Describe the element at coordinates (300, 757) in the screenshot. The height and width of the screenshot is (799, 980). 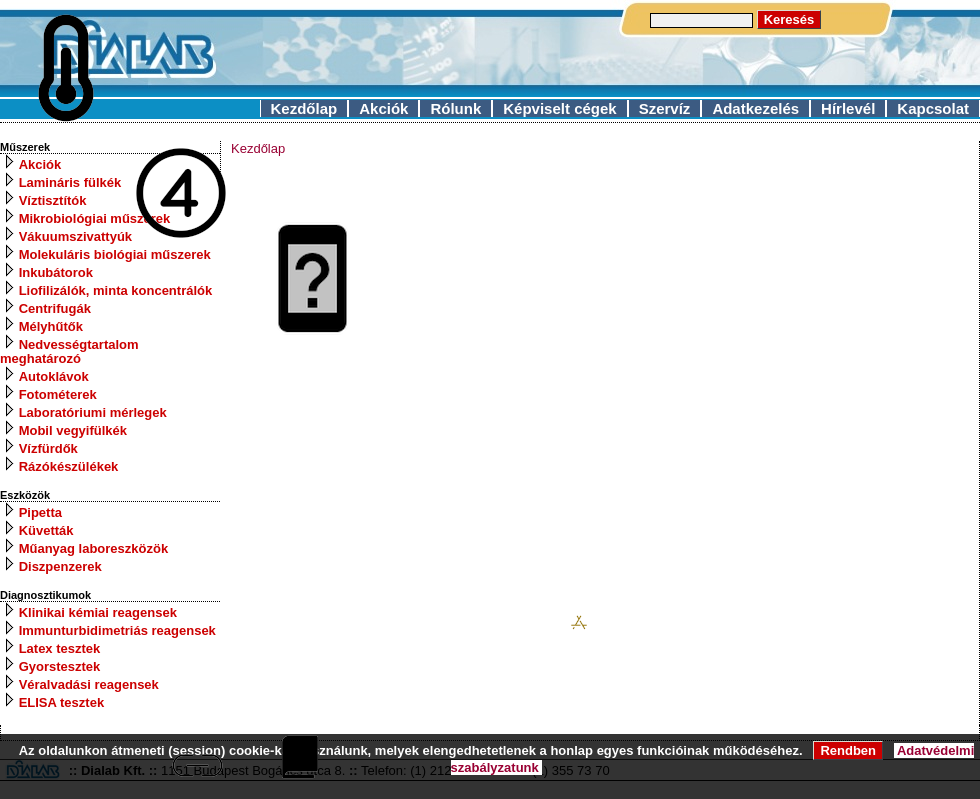
I see `open library or reading list` at that location.